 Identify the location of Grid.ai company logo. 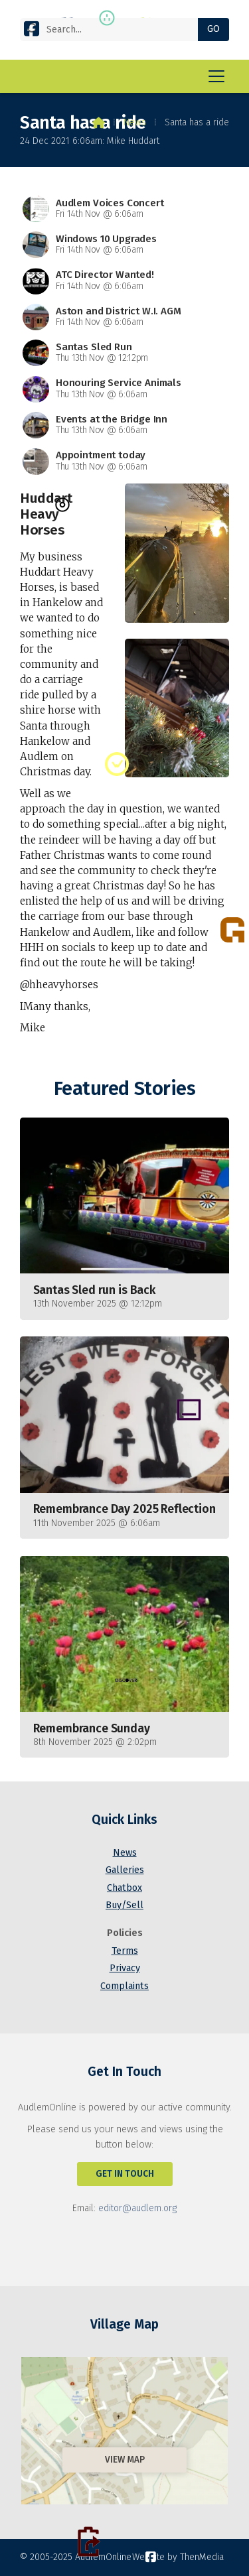
(232, 930).